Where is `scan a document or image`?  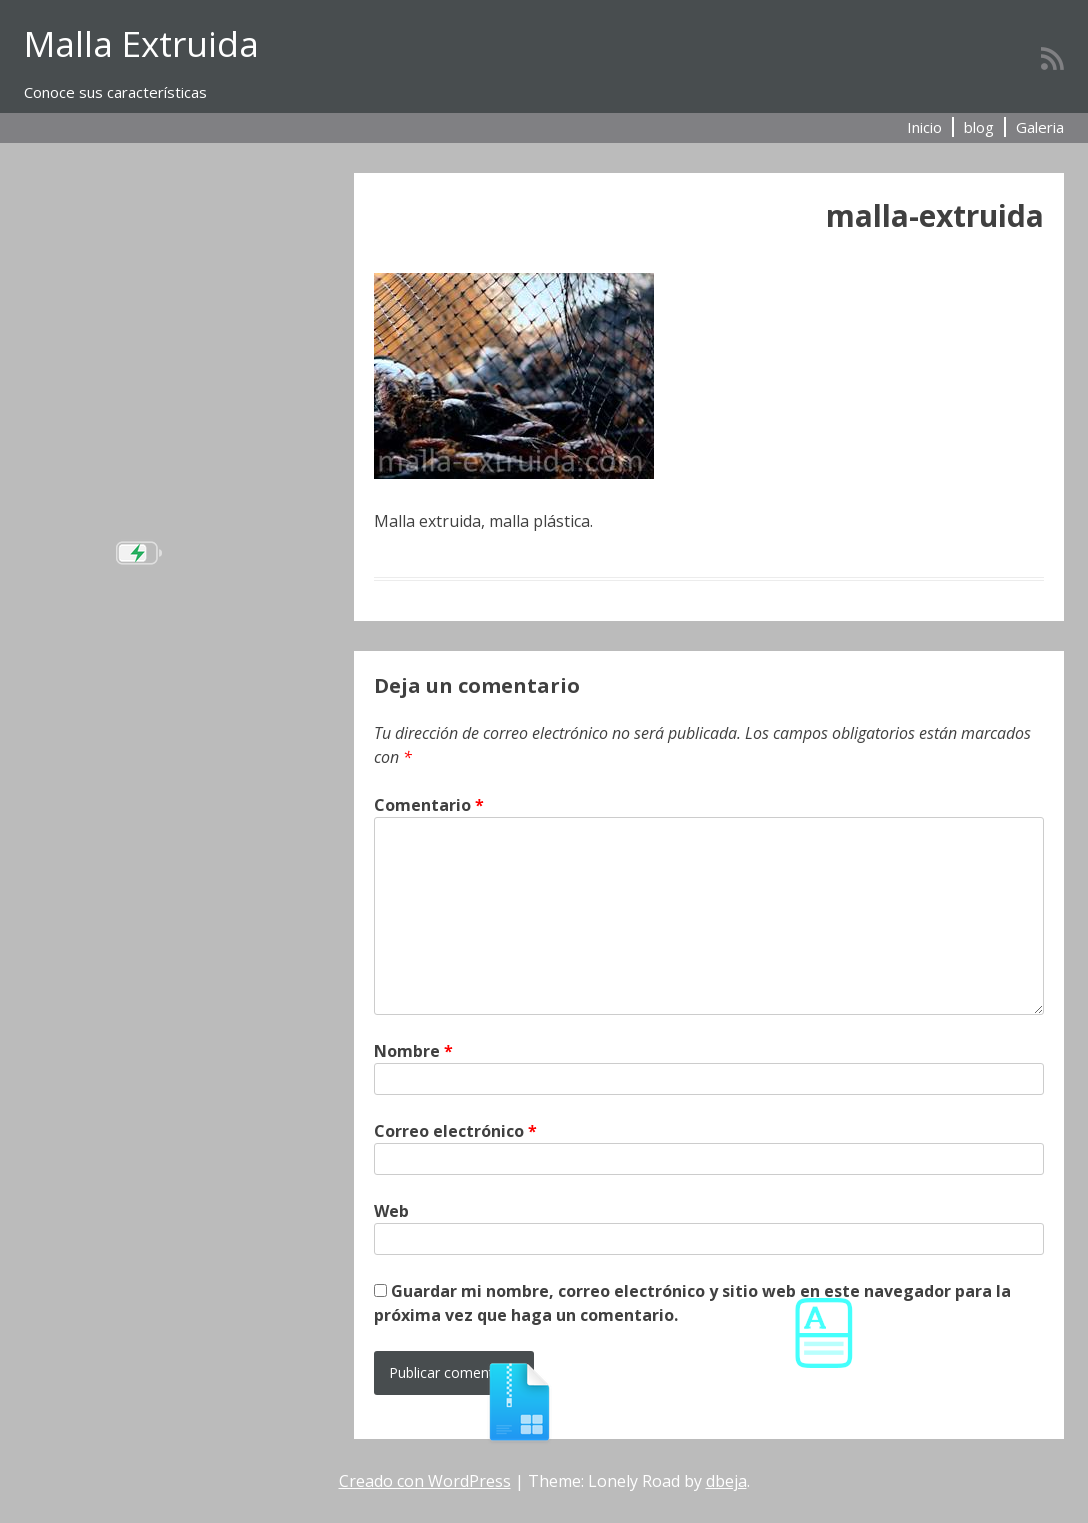 scan a document or image is located at coordinates (826, 1333).